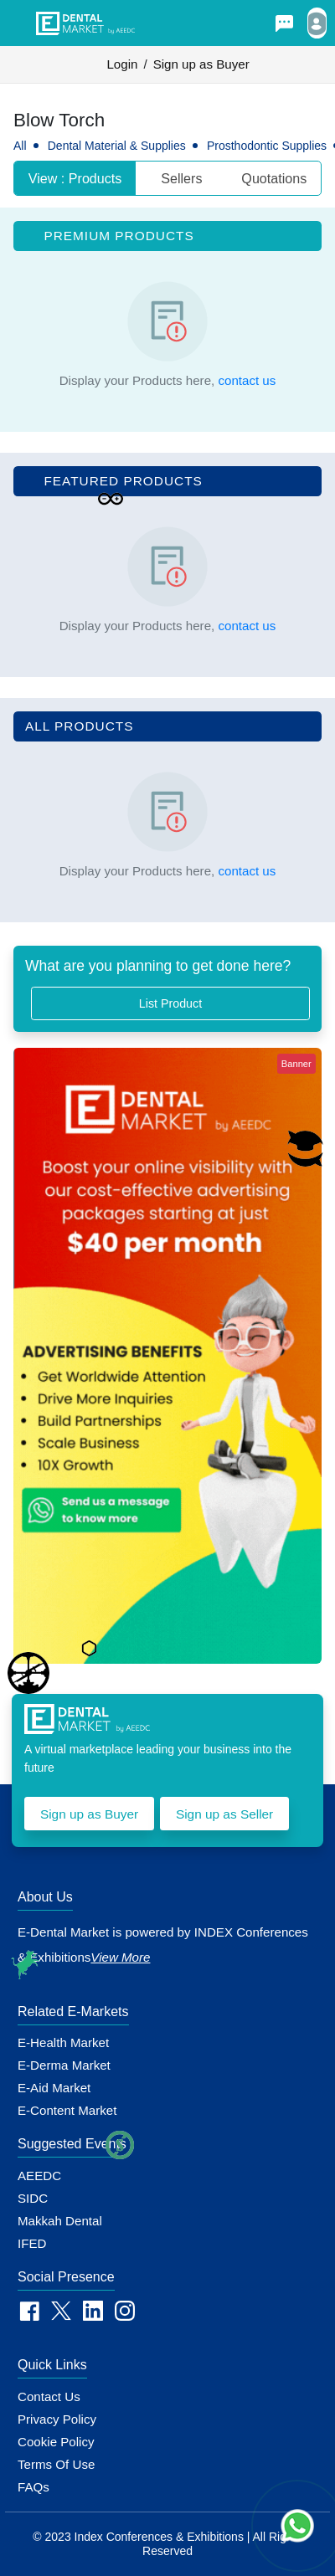  I want to click on open Linphone app, so click(305, 1148).